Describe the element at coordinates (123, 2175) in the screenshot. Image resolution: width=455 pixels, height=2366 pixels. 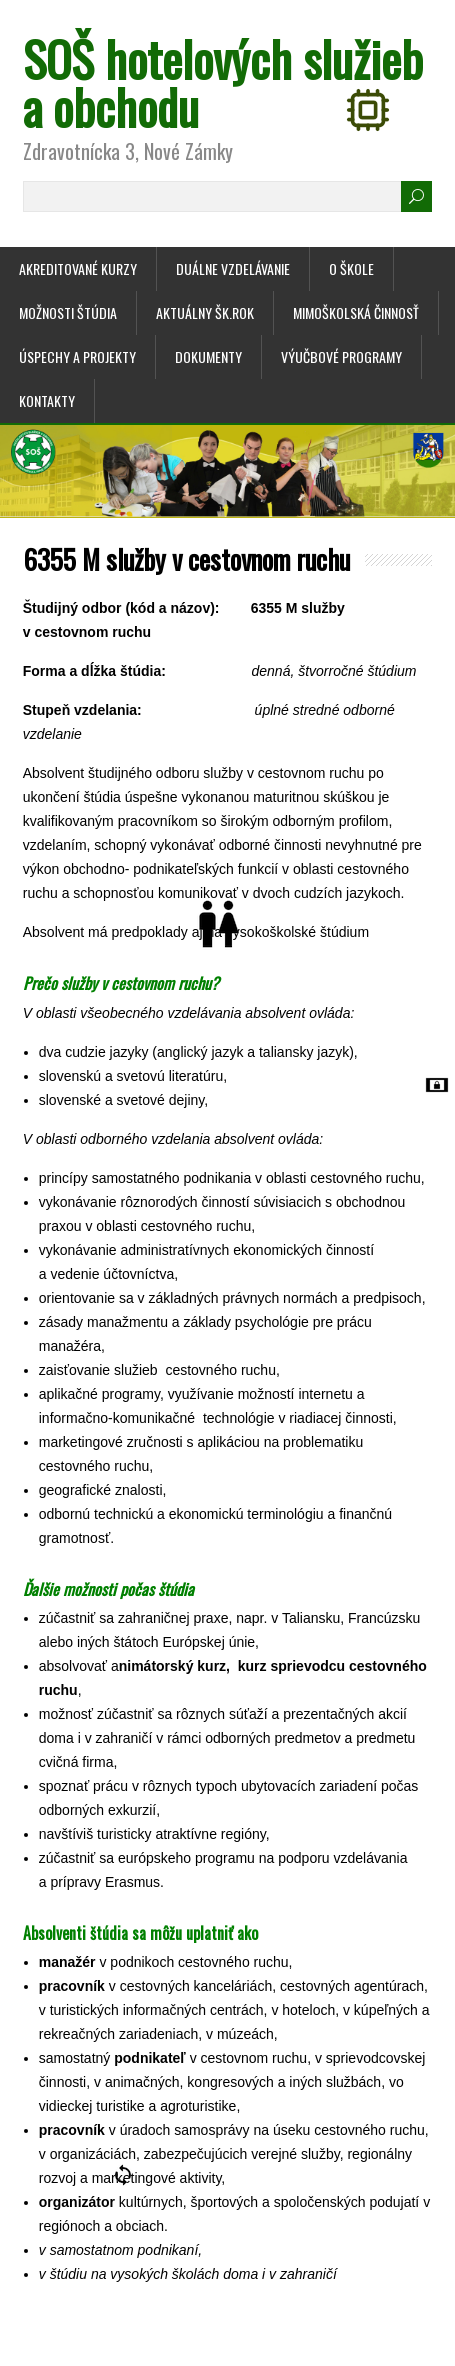
I see `sync data across devices` at that location.